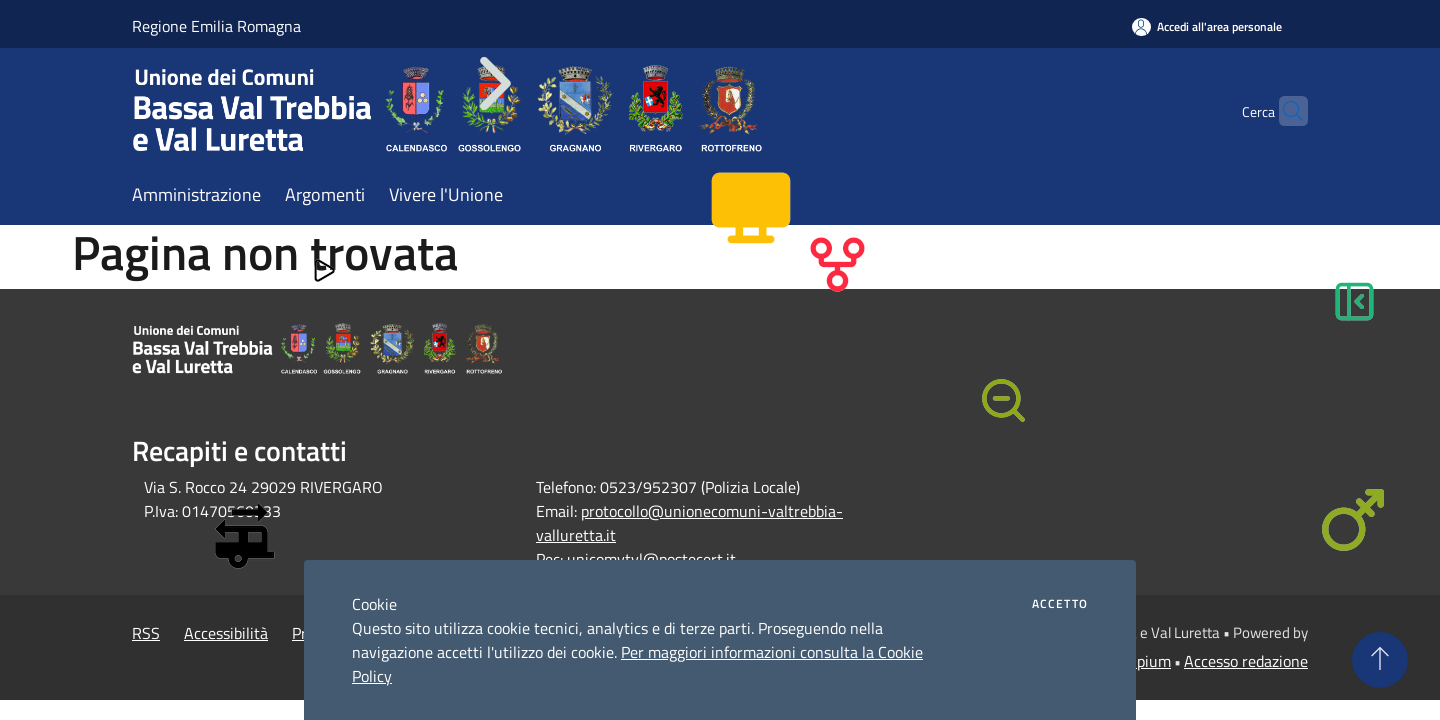 The width and height of the screenshot is (1440, 720). I want to click on rv hookup available at this location, so click(241, 535).